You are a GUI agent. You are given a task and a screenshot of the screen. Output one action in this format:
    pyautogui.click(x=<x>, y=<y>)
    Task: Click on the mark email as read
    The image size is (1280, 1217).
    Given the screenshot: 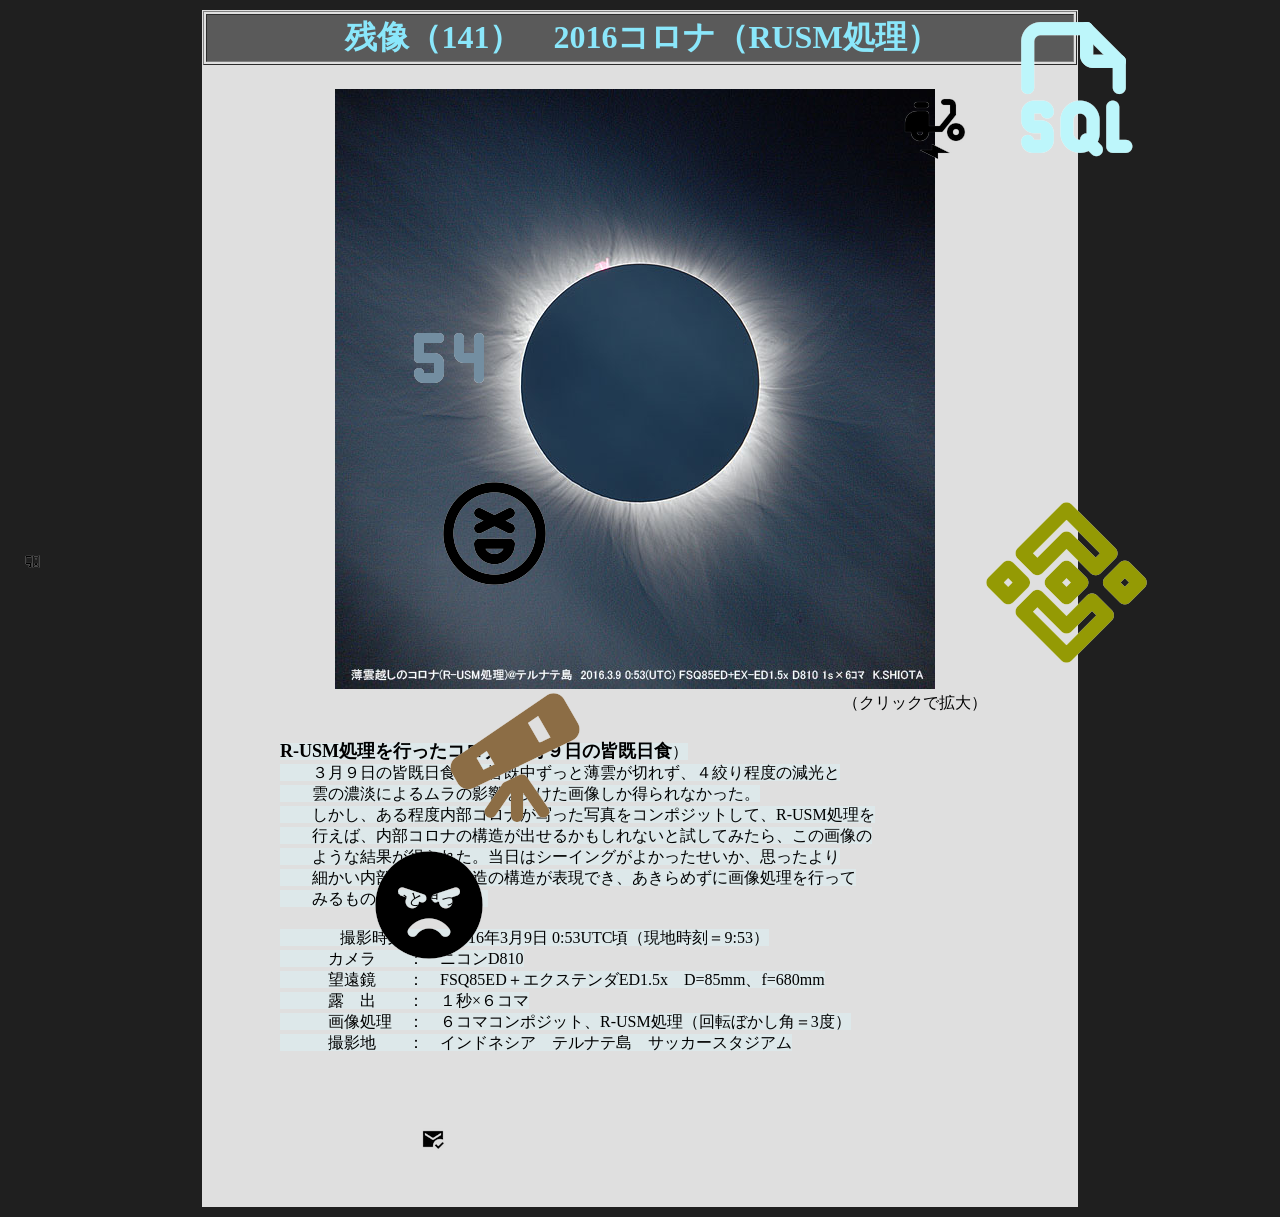 What is the action you would take?
    pyautogui.click(x=433, y=1139)
    